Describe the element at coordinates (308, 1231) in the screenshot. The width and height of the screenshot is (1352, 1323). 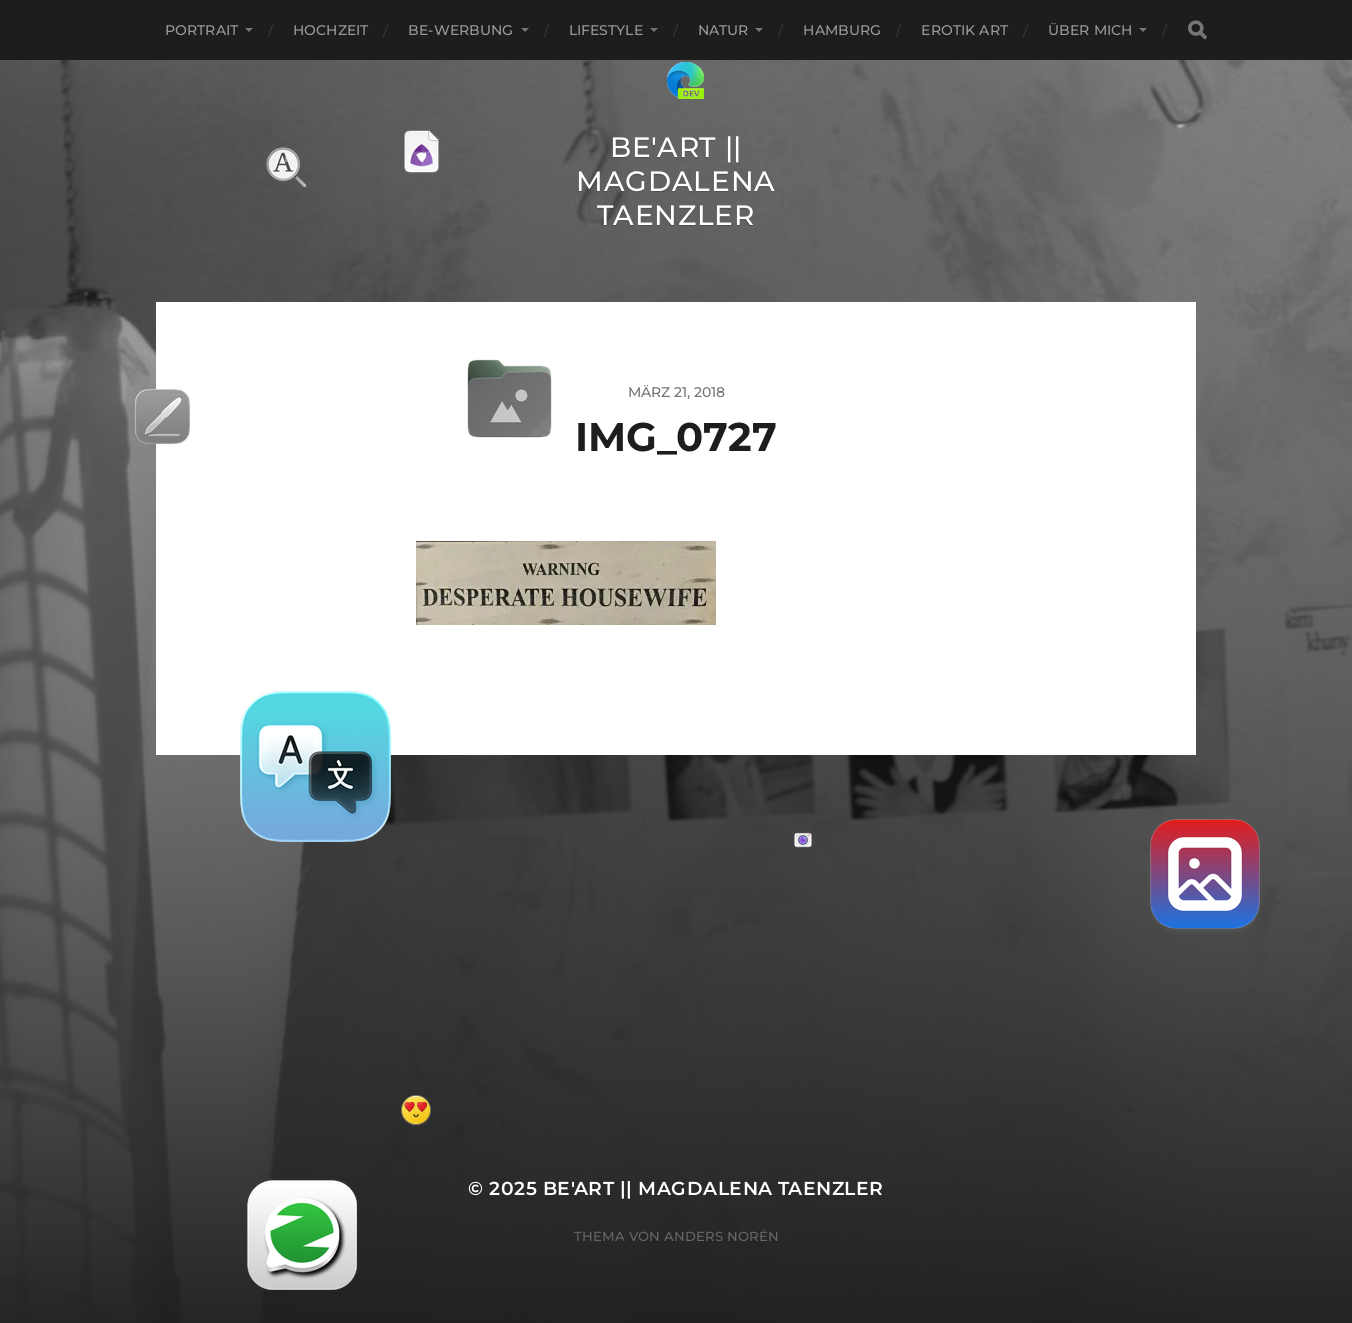
I see `open zapzap messaging app` at that location.